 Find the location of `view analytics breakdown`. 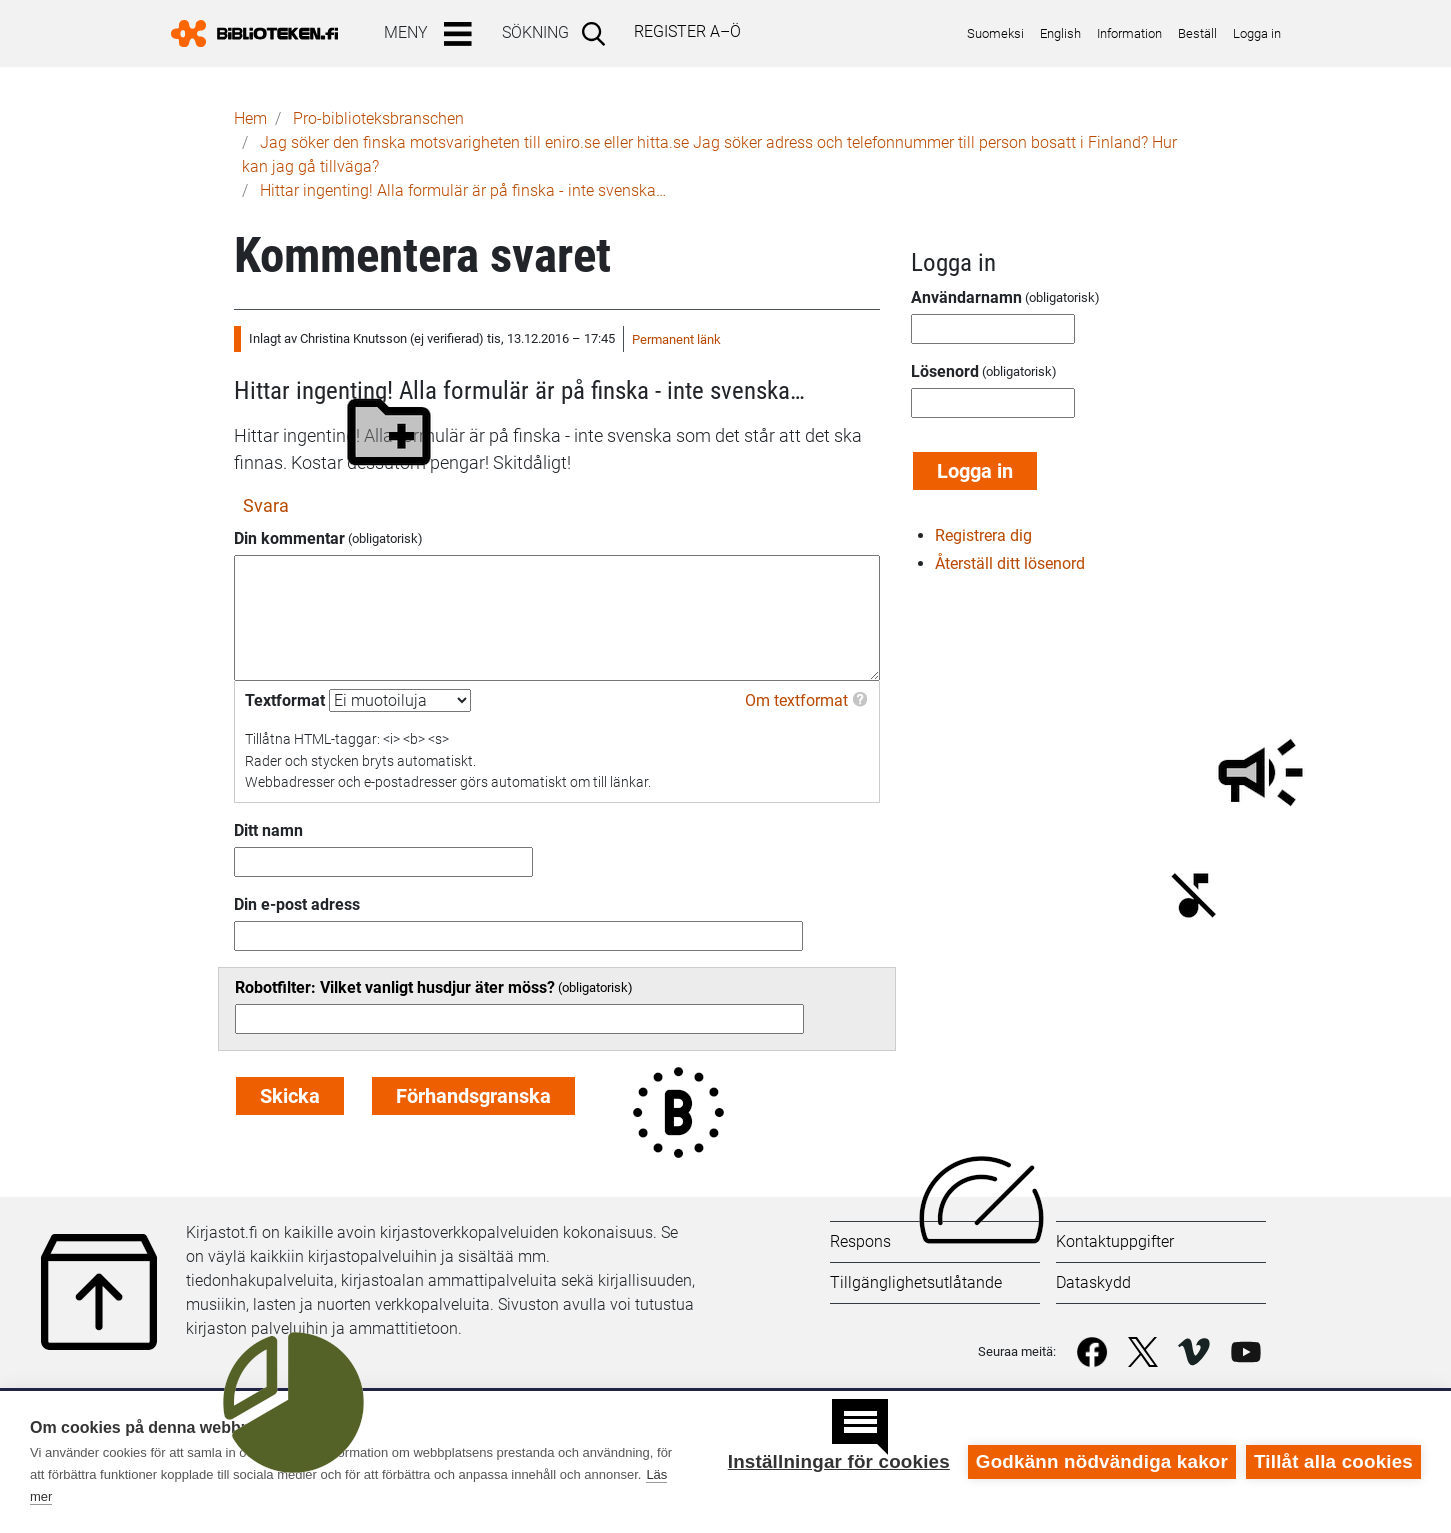

view analytics breakdown is located at coordinates (293, 1402).